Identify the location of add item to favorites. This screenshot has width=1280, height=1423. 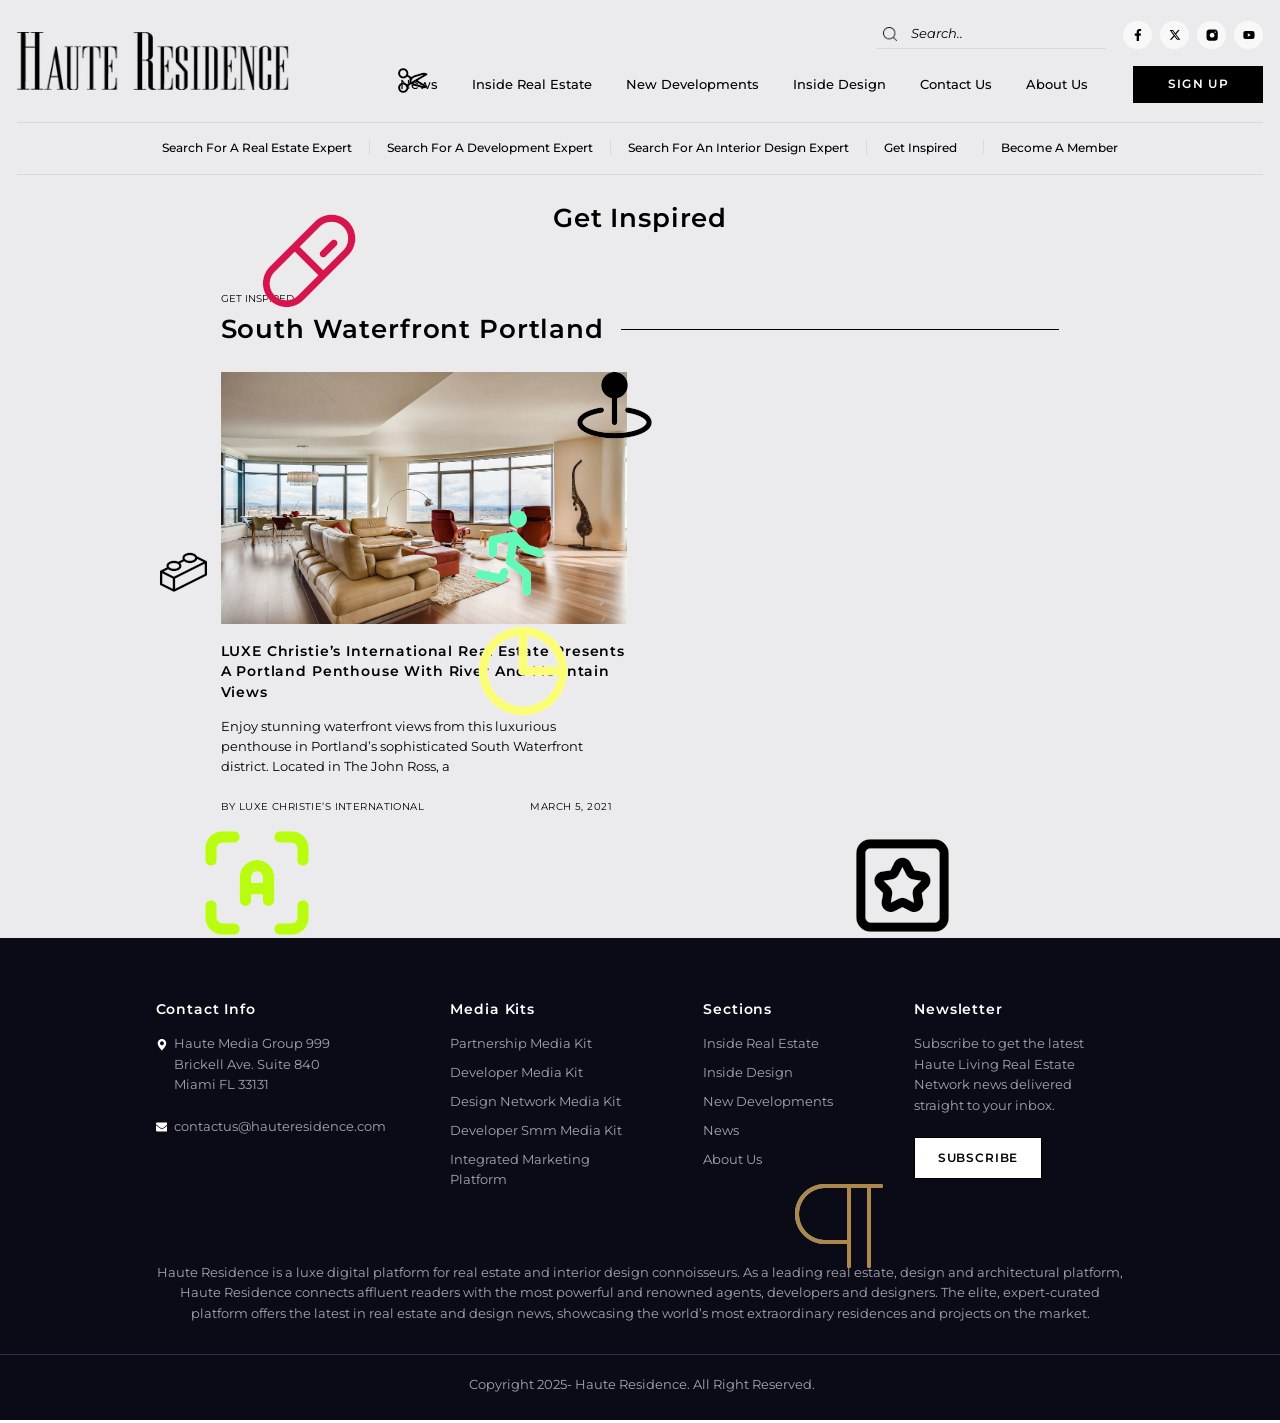
(902, 885).